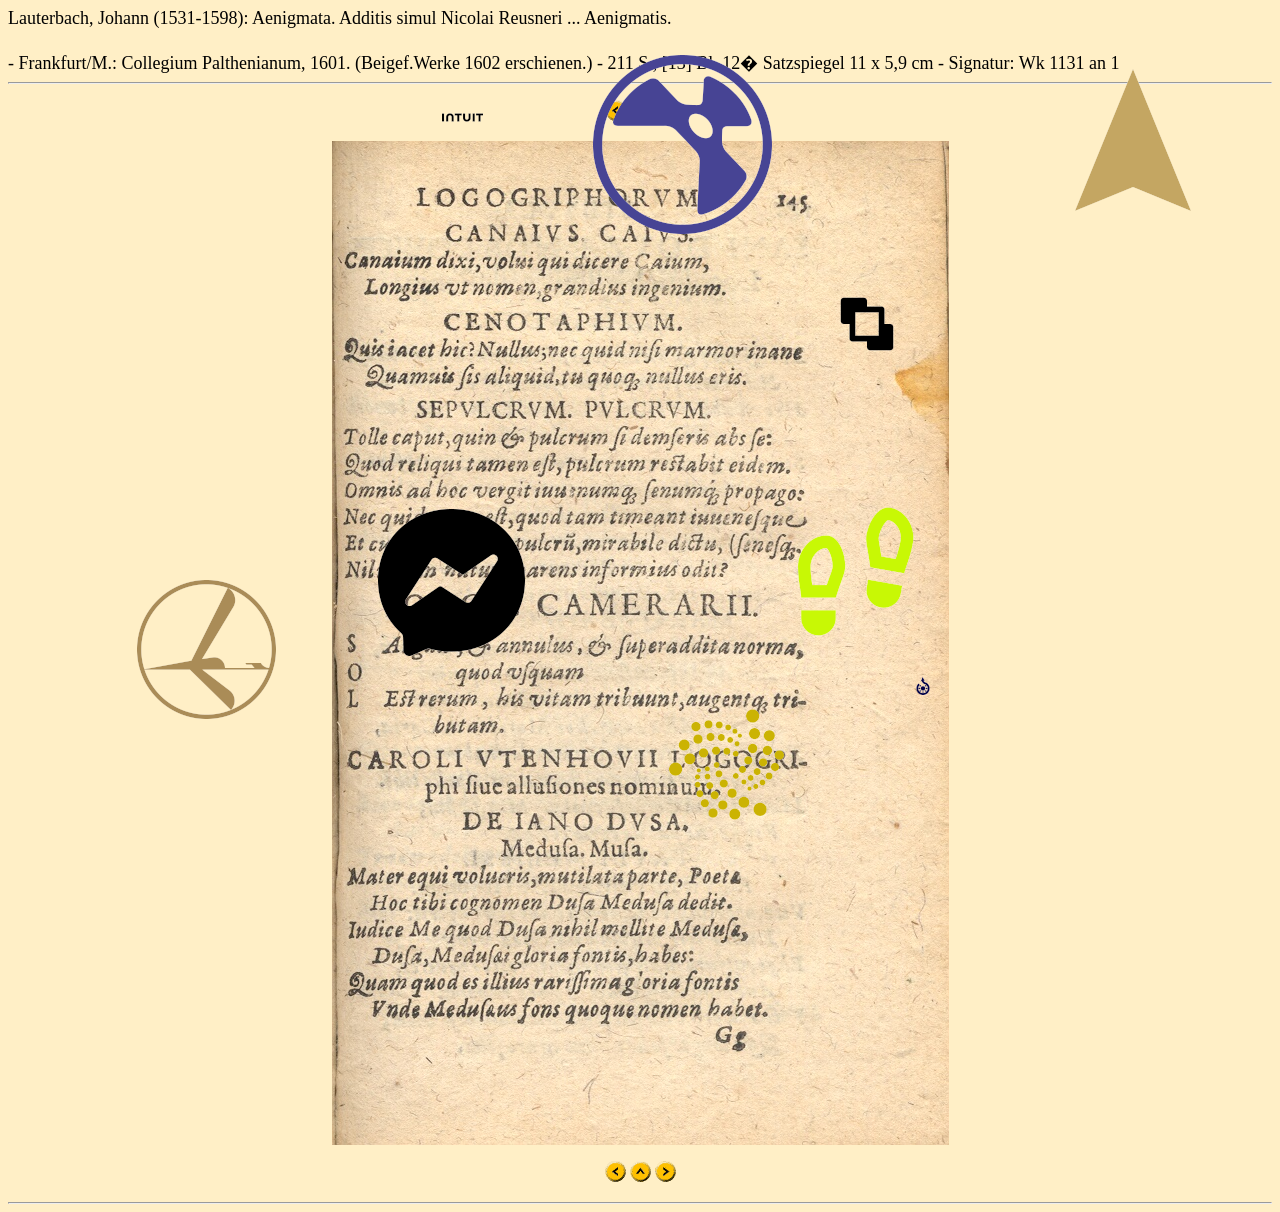  Describe the element at coordinates (726, 764) in the screenshot. I see `IOTA cryptocurrency logo` at that location.